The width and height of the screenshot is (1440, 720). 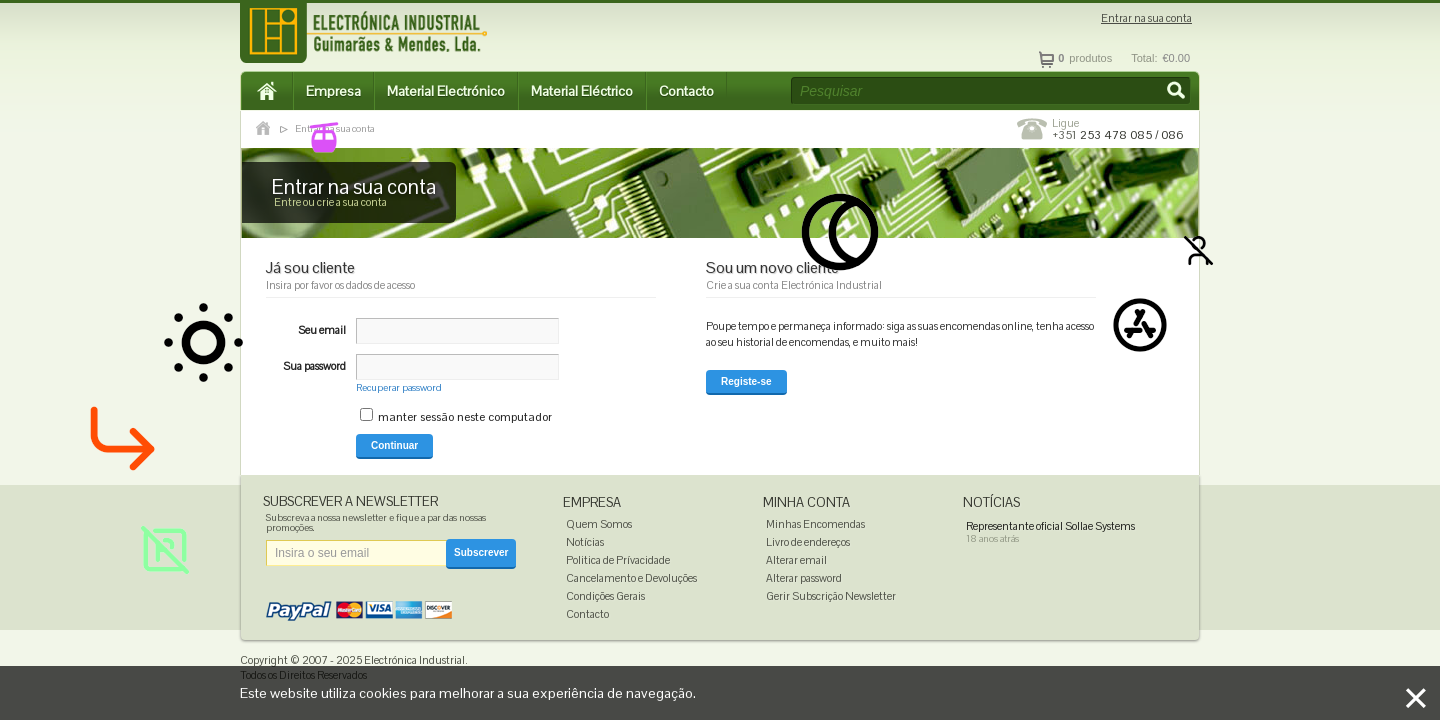 What do you see at coordinates (1140, 325) in the screenshot?
I see `download apps from the app store` at bounding box center [1140, 325].